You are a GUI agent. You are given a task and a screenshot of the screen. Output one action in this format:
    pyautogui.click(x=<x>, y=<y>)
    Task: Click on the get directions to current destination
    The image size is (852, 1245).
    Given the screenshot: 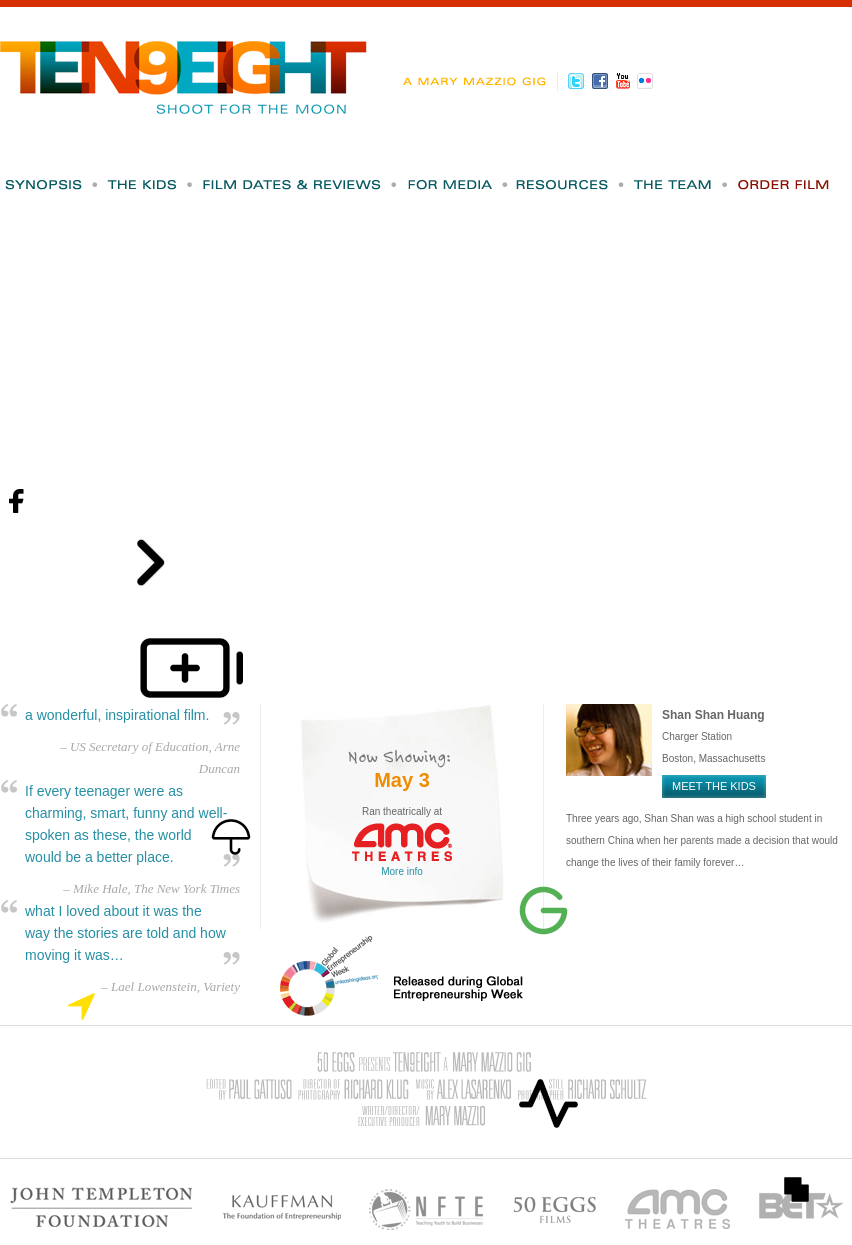 What is the action you would take?
    pyautogui.click(x=81, y=1006)
    